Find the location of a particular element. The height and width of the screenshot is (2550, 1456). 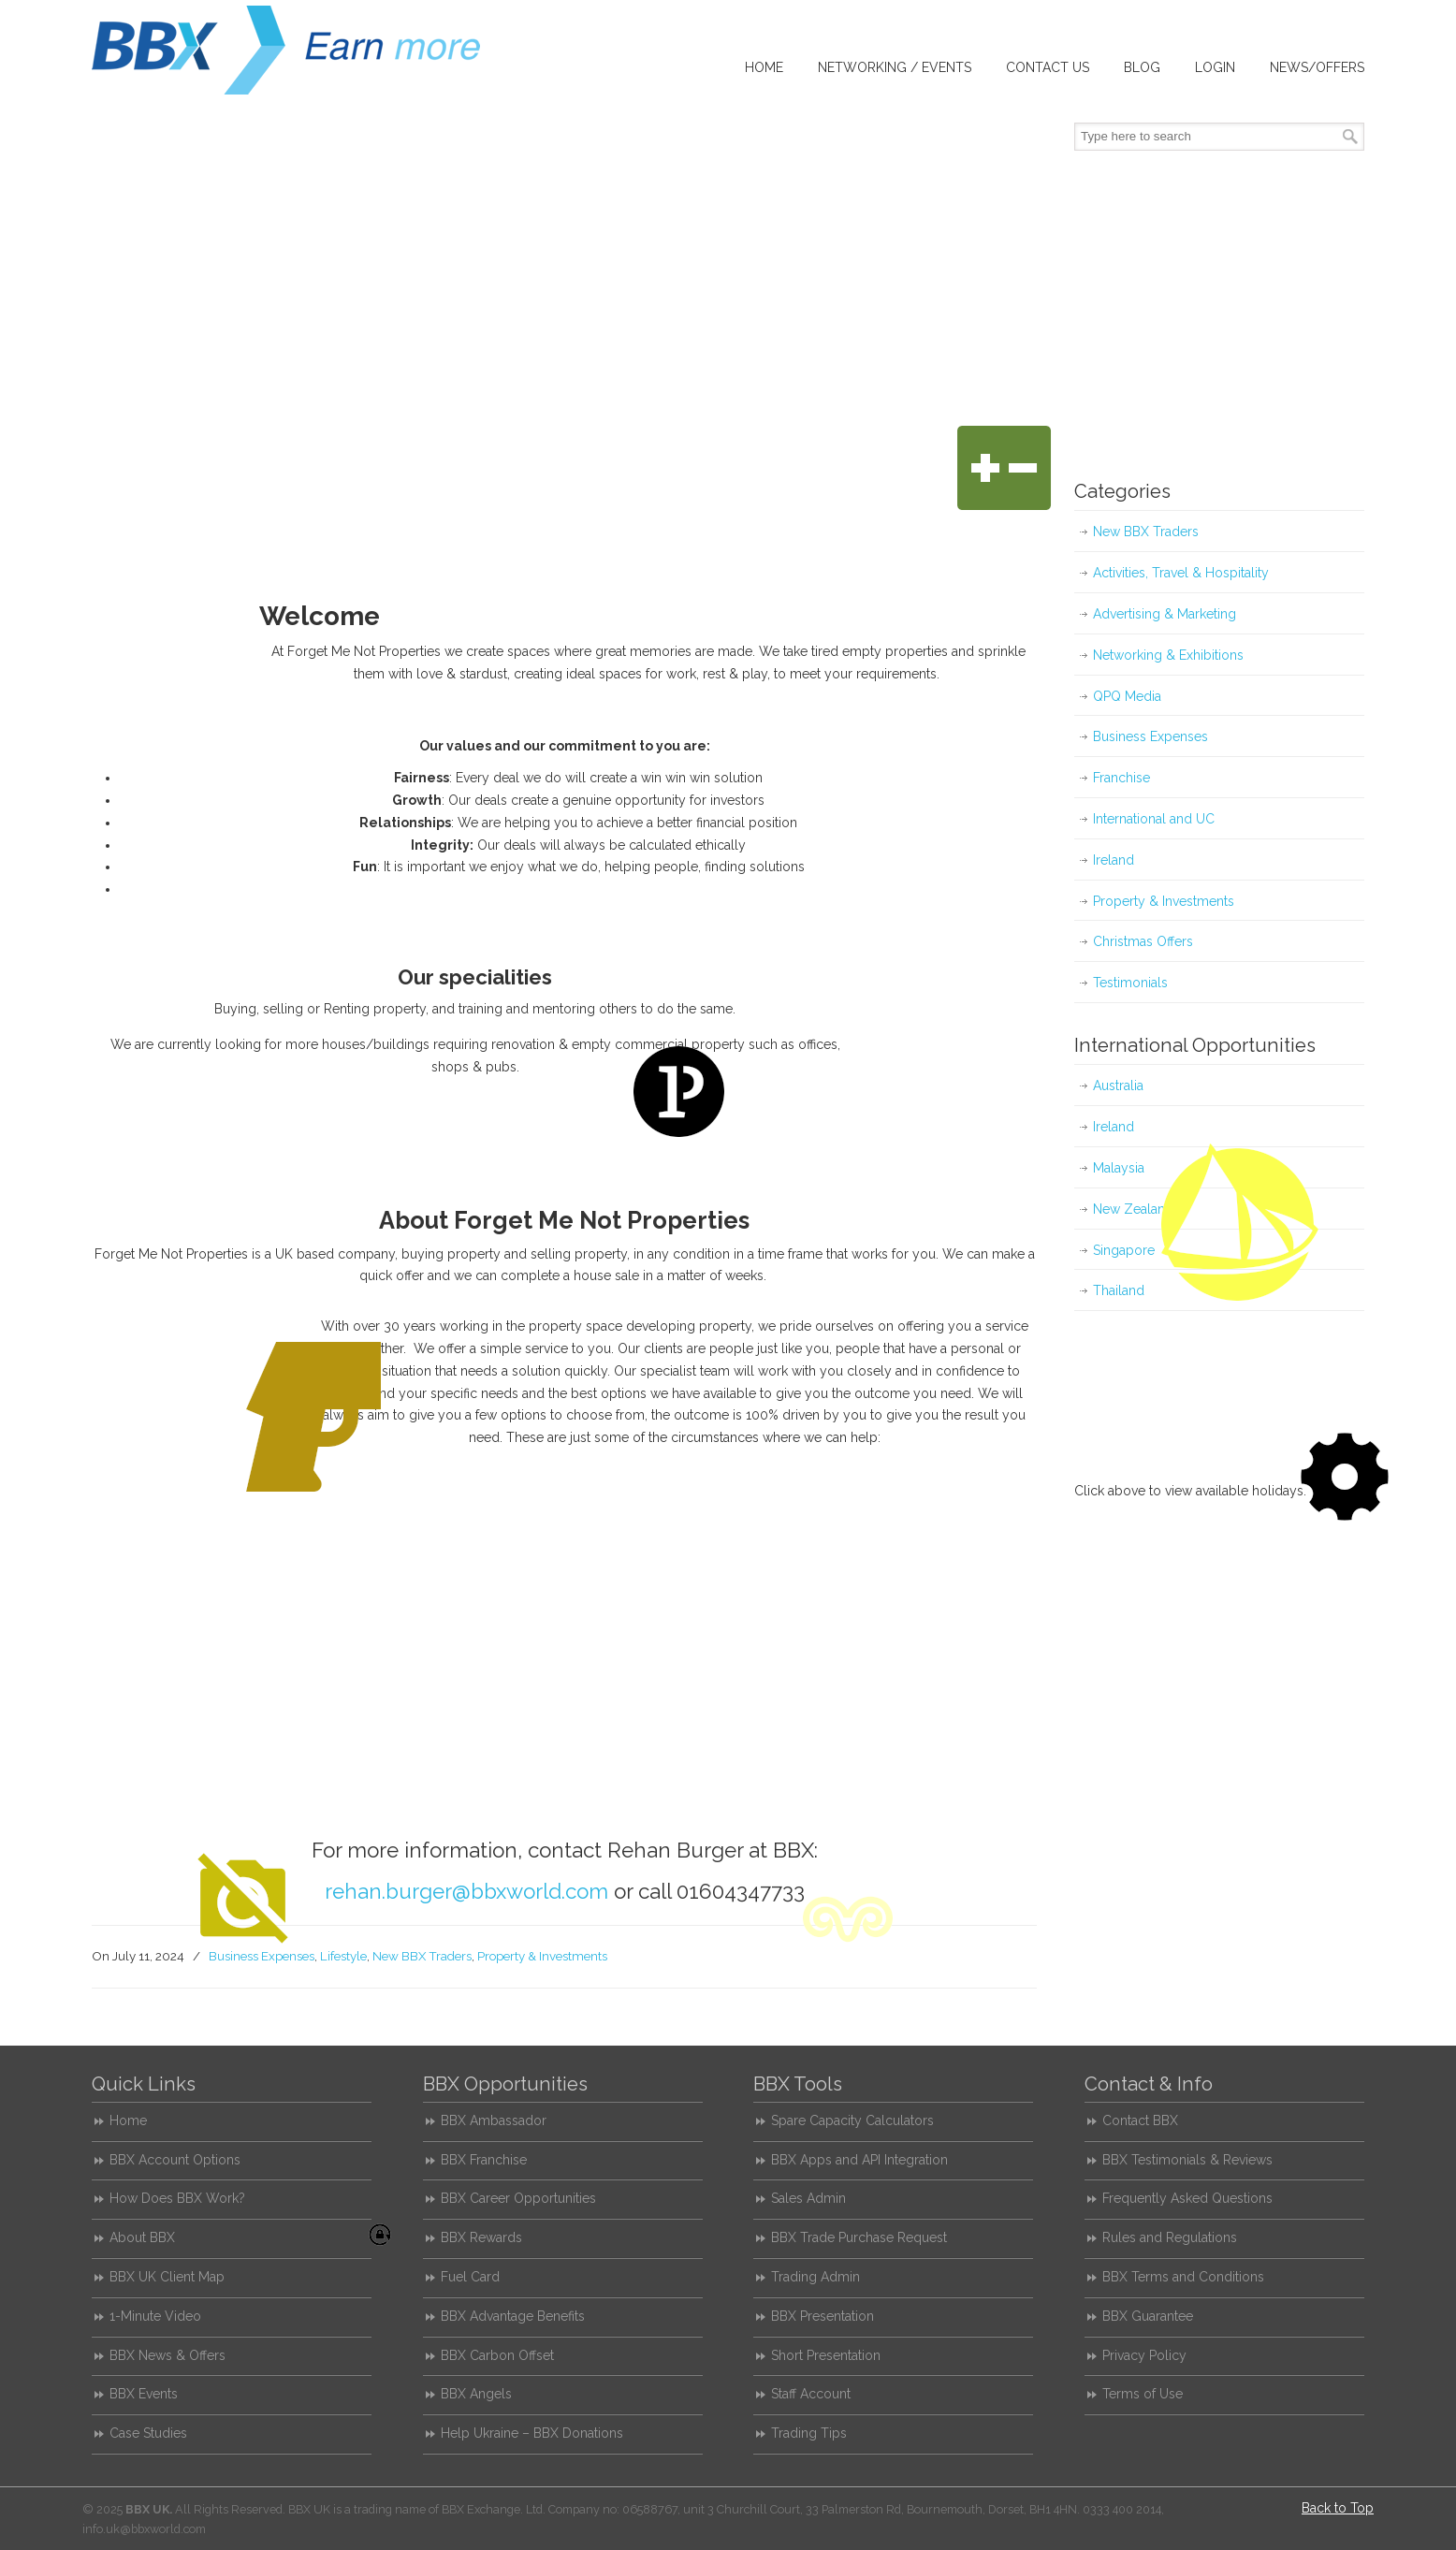

koç holding company logo is located at coordinates (848, 1919).